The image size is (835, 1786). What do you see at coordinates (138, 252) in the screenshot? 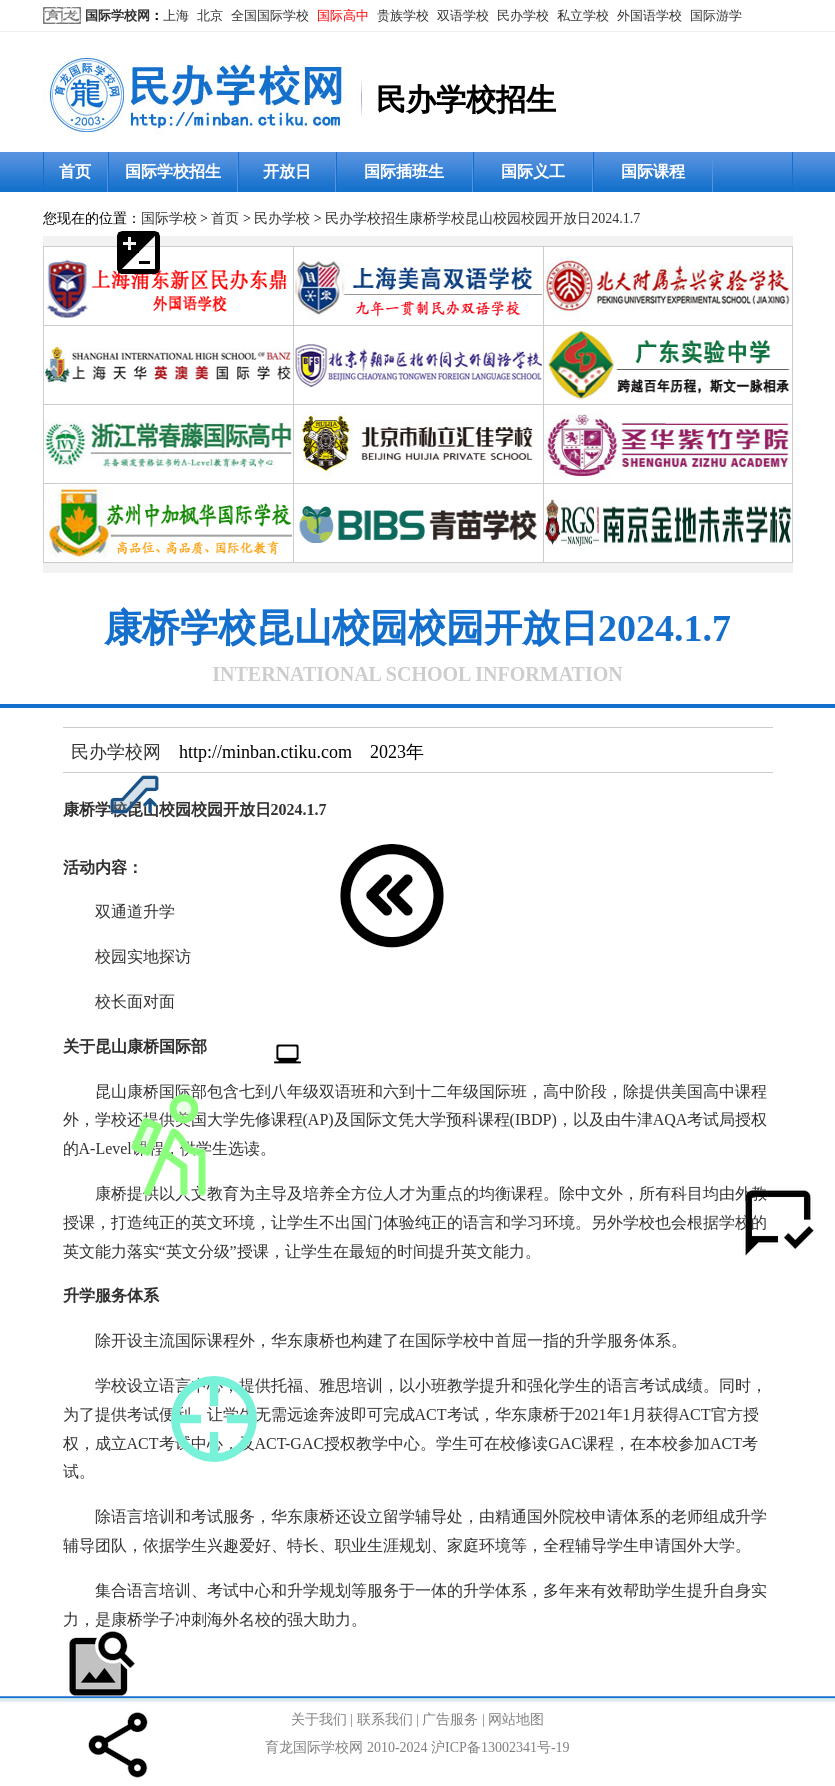
I see `adjust camera ISO sensitivity settings` at bounding box center [138, 252].